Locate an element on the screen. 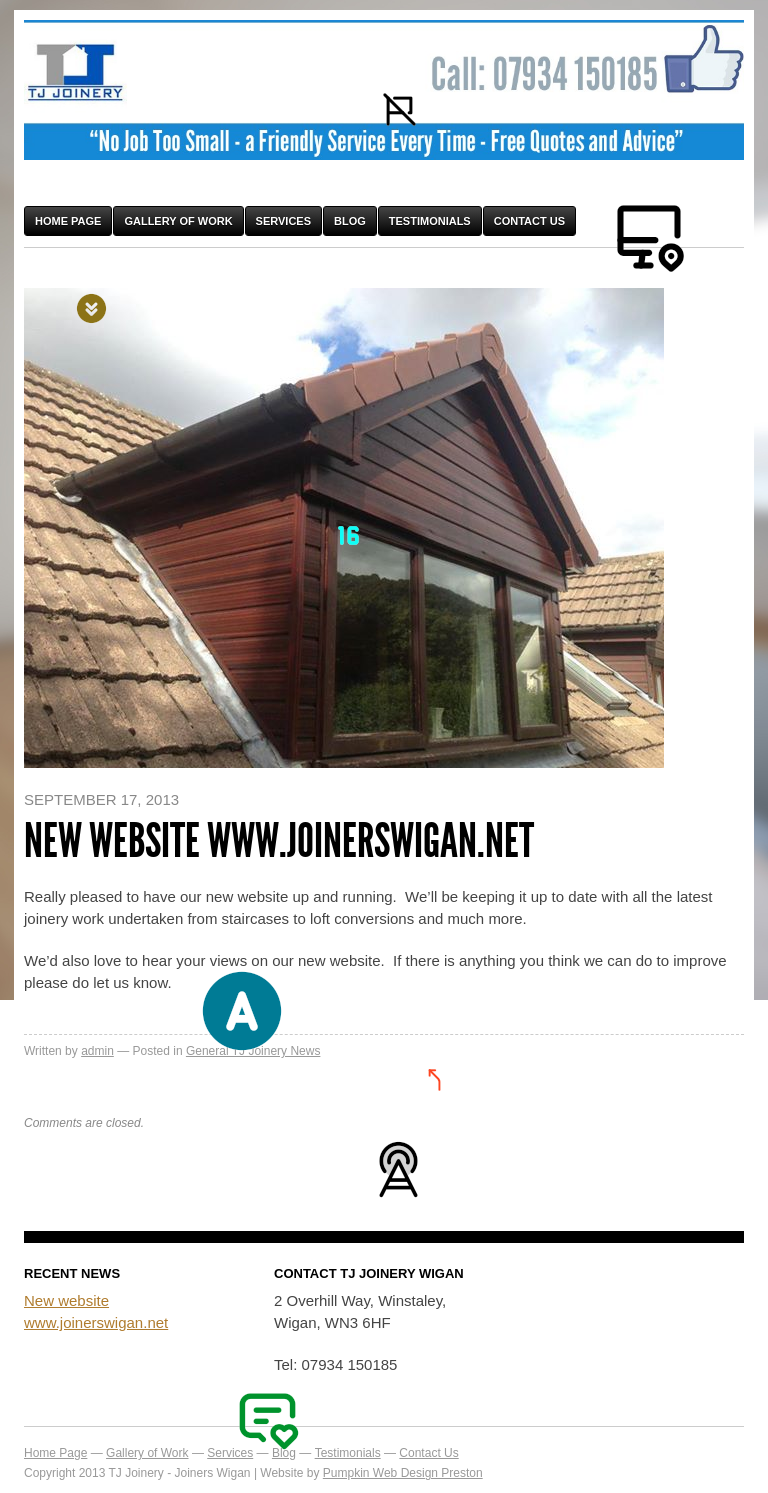 The height and width of the screenshot is (1493, 768). expand to show more content below is located at coordinates (91, 308).